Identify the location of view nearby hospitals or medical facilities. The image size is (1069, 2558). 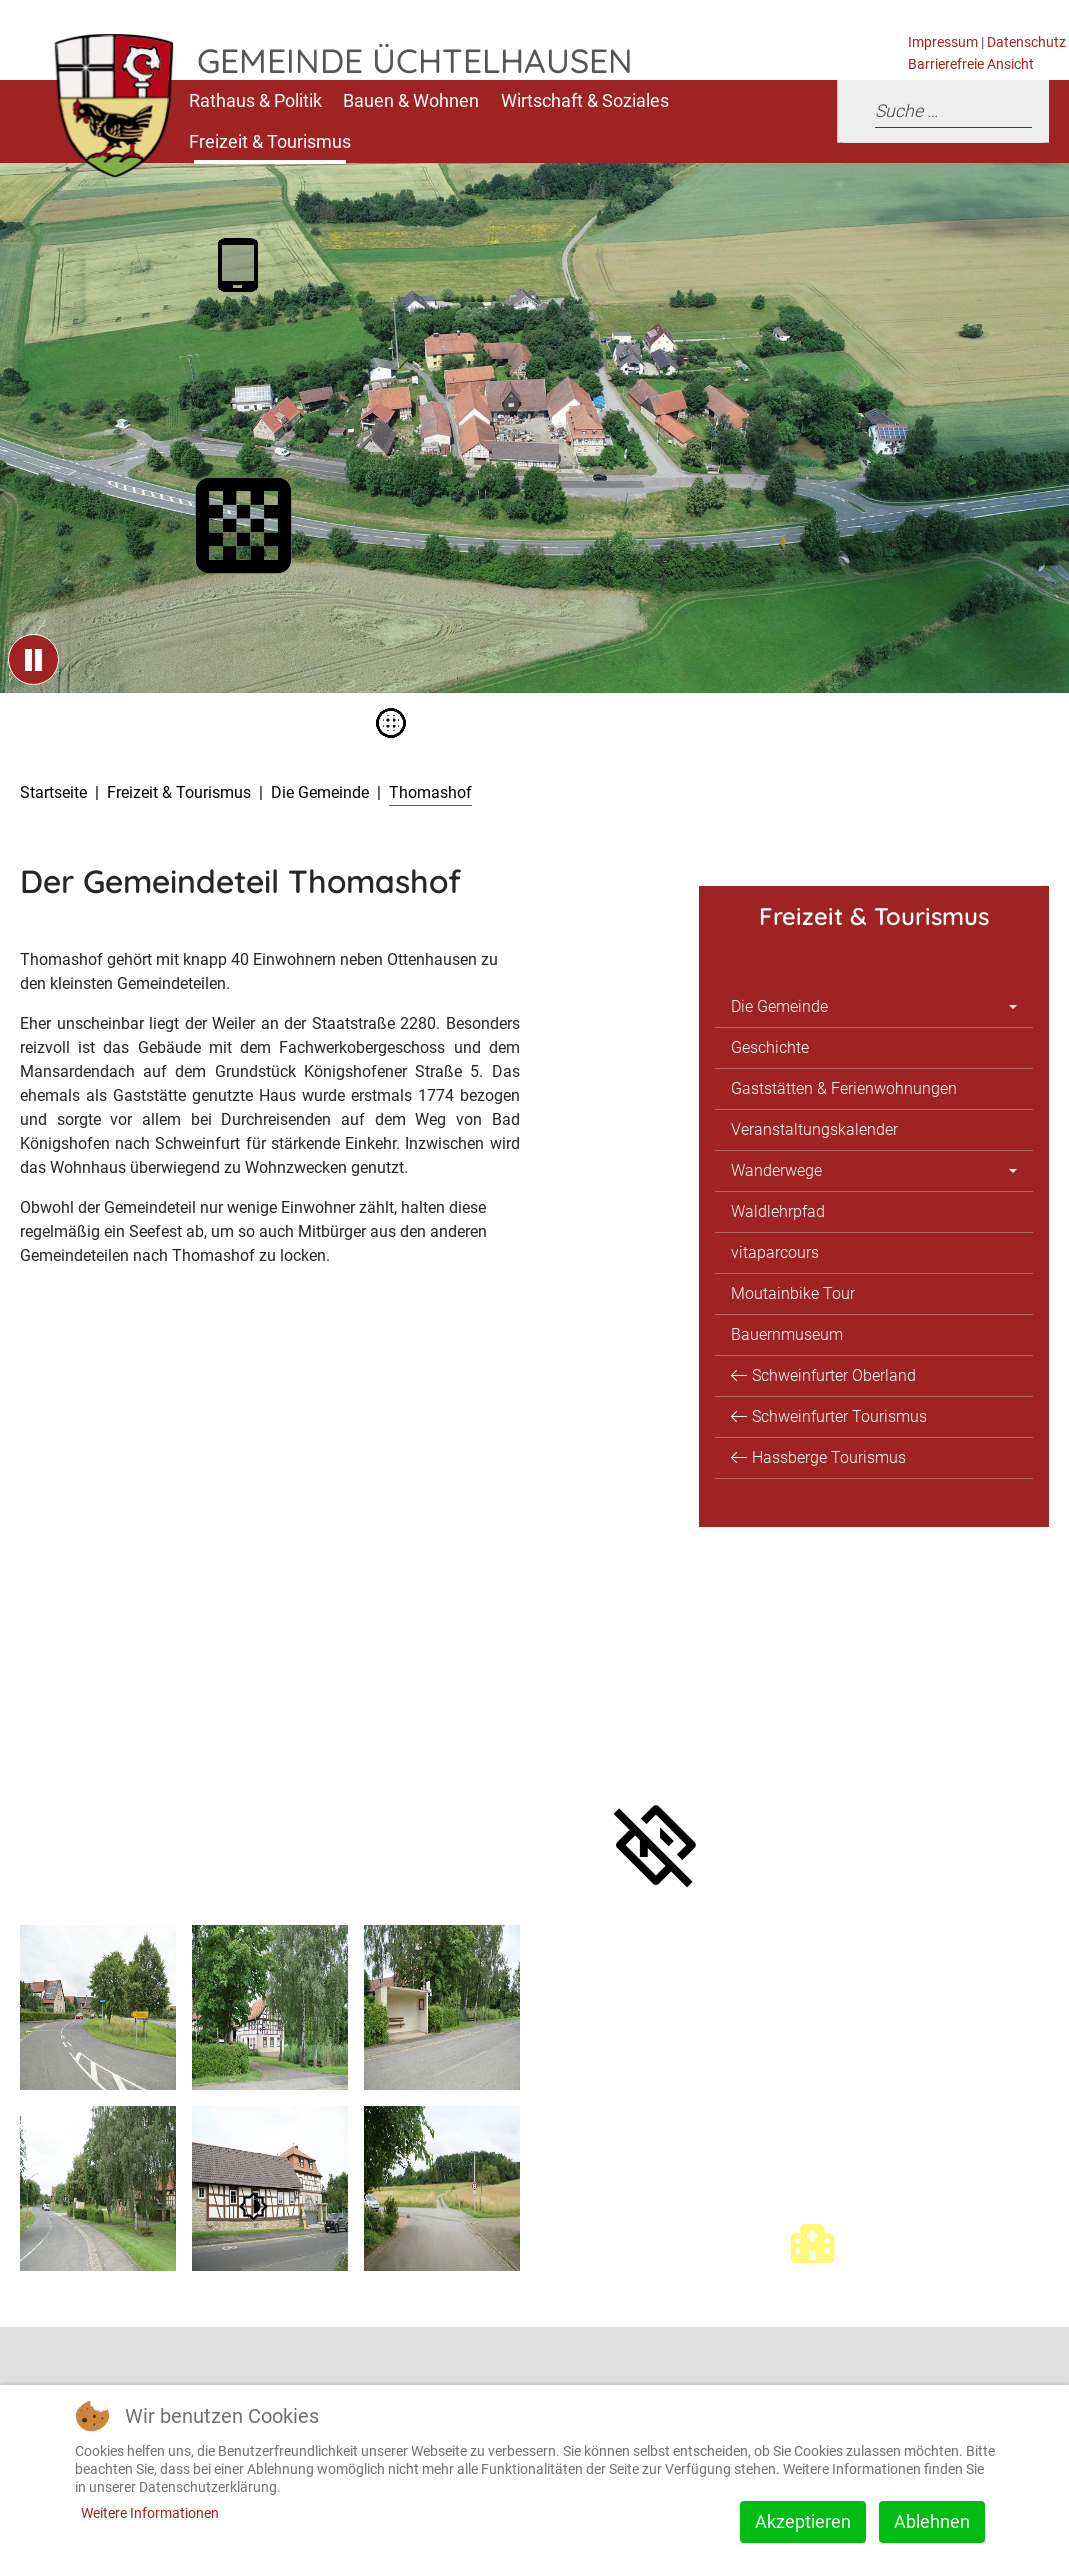
(812, 2243).